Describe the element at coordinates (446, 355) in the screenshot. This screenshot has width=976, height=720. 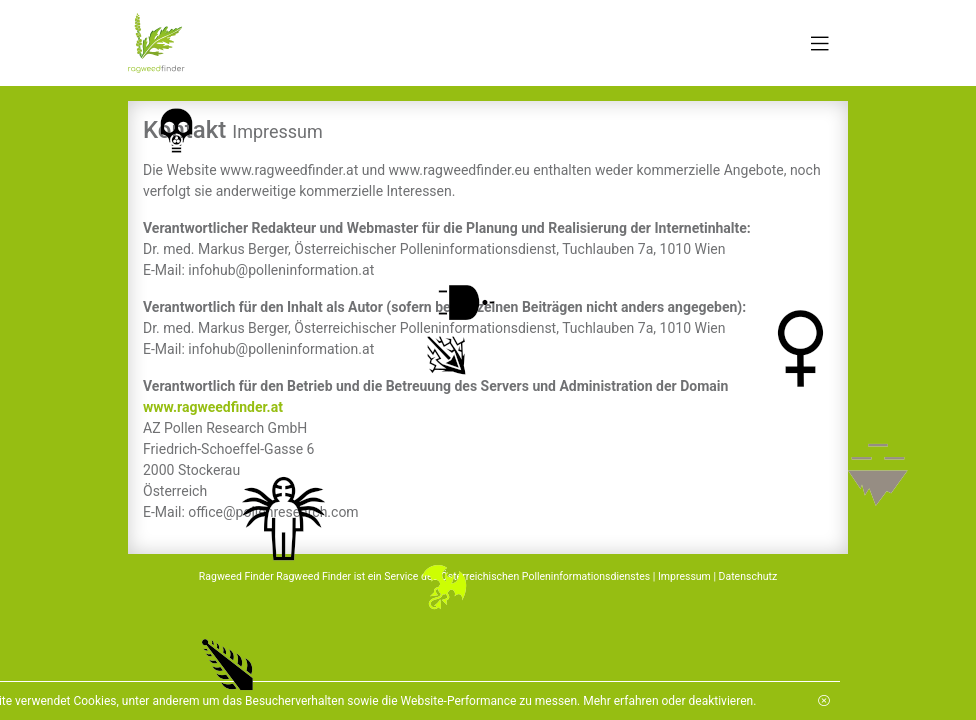
I see `activate charged arrow ability` at that location.